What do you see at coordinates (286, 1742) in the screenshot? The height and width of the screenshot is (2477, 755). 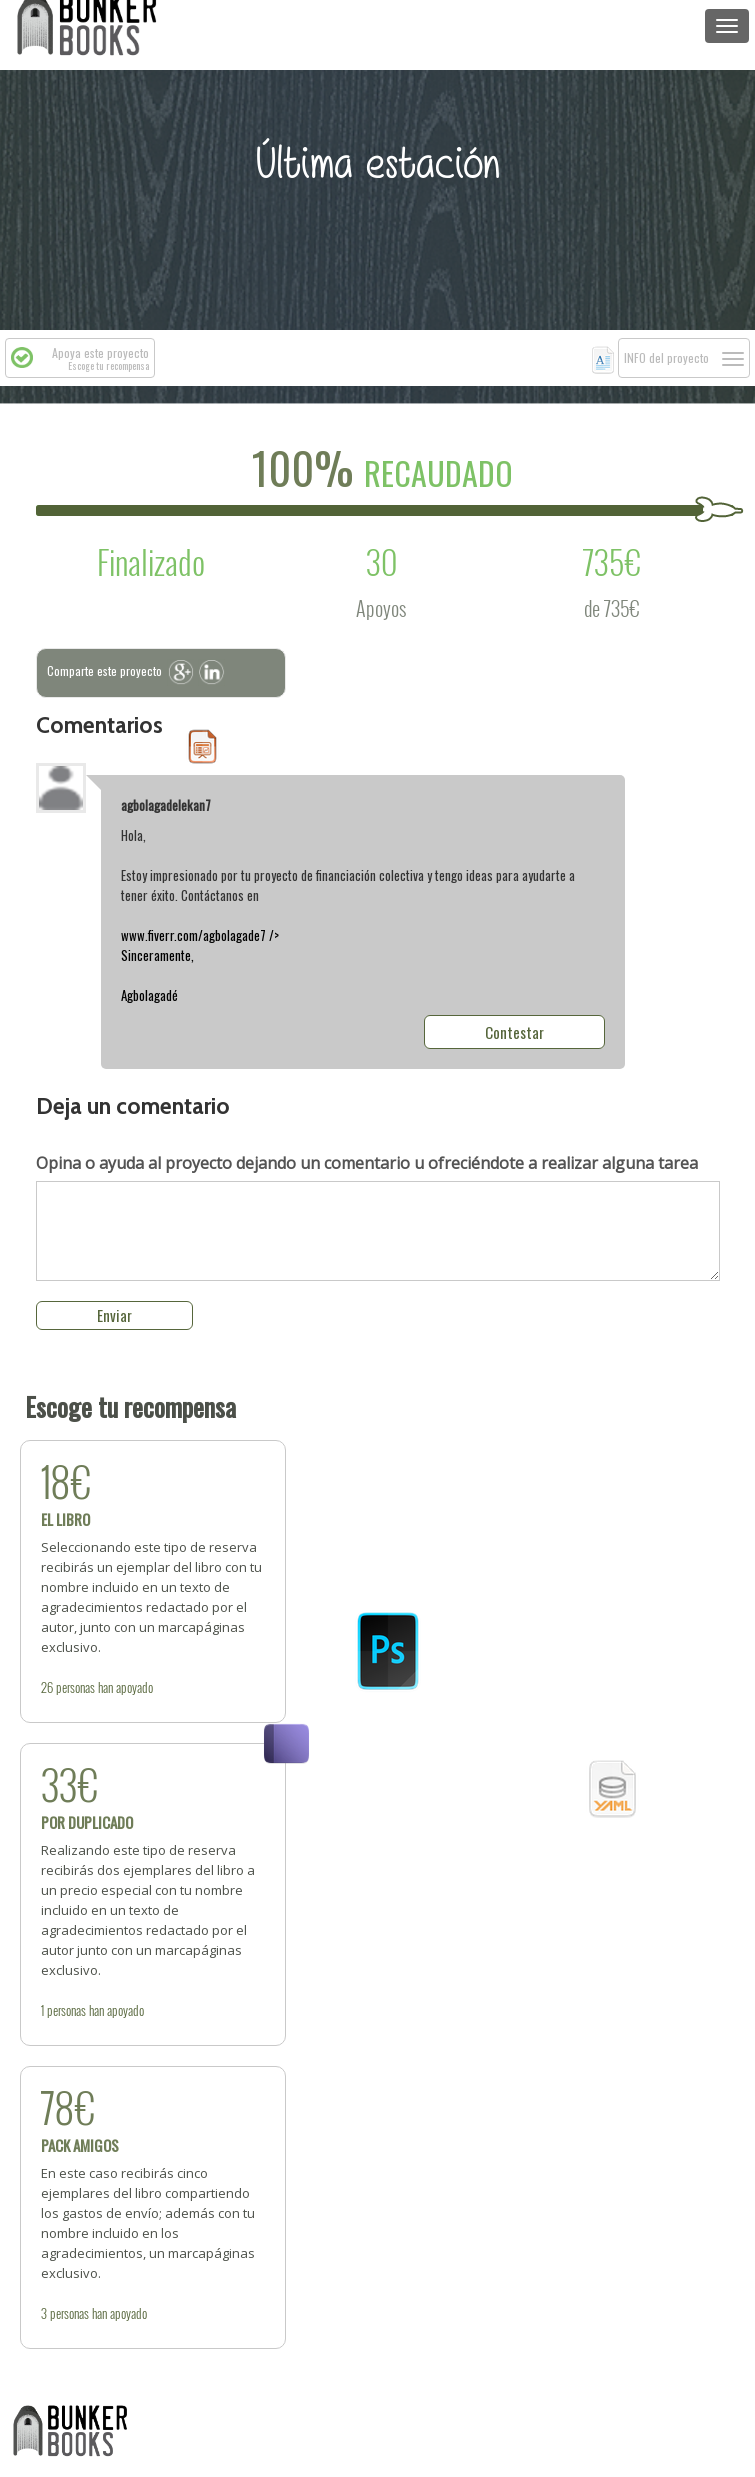 I see `access desktop folder` at bounding box center [286, 1742].